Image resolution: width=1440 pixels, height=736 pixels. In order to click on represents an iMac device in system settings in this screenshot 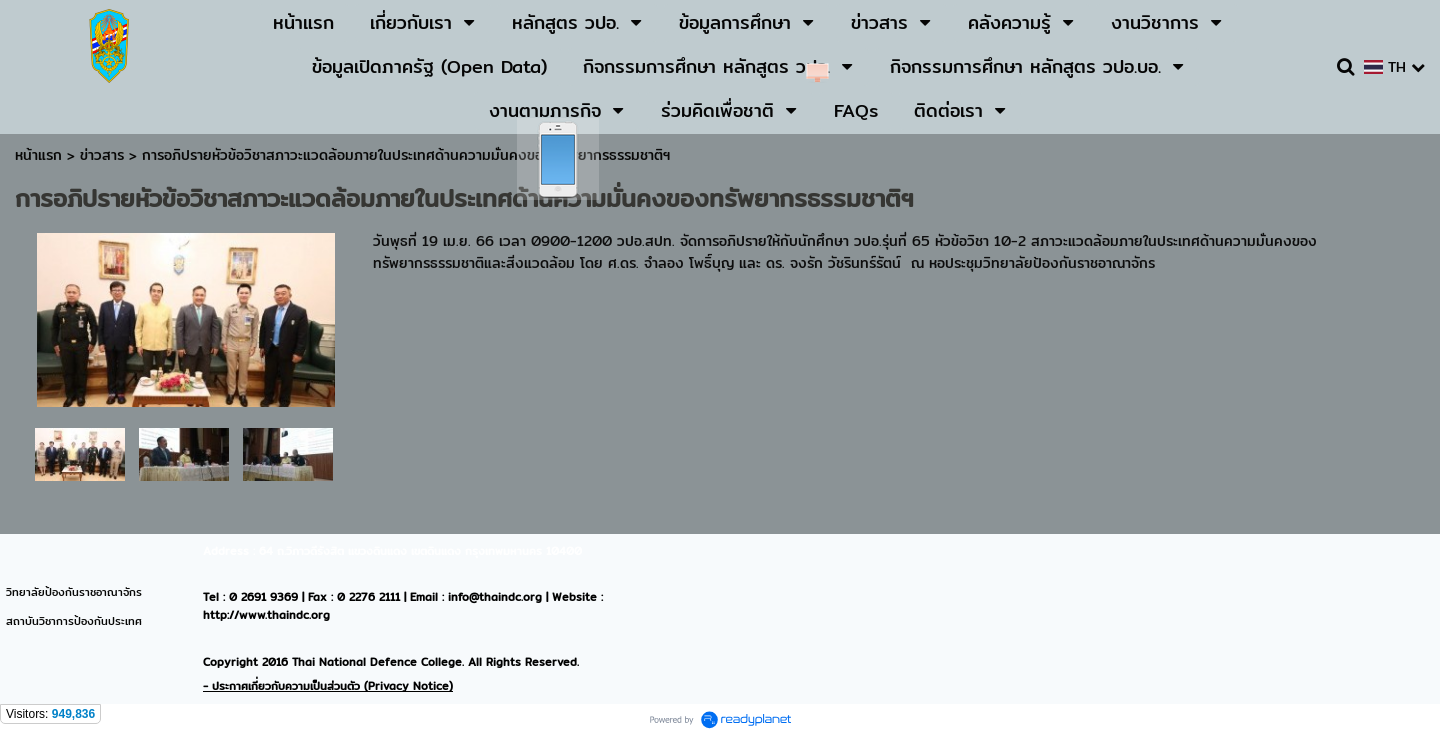, I will do `click(817, 72)`.